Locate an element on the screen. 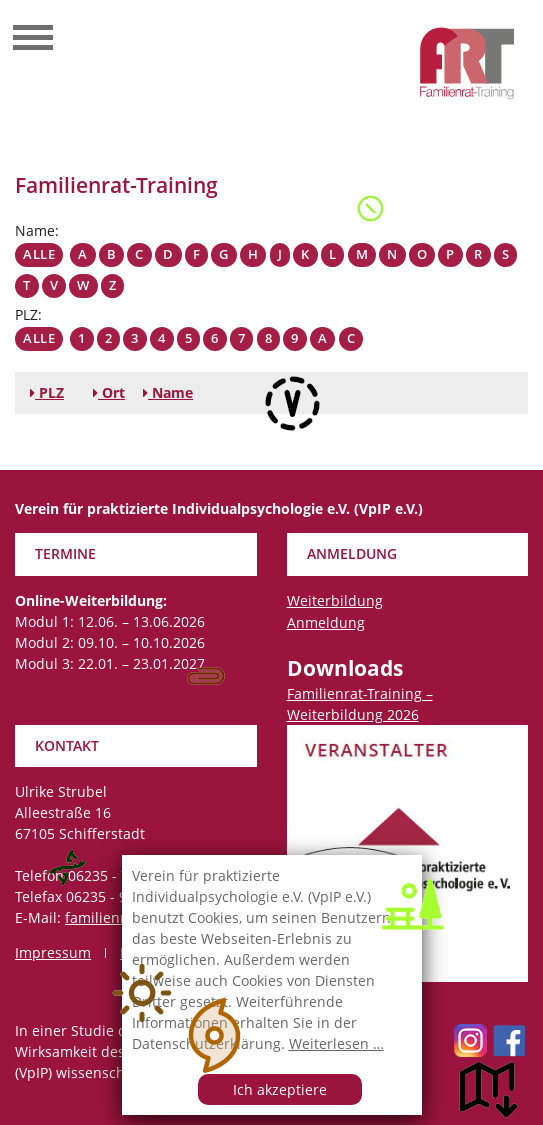 Image resolution: width=543 pixels, height=1125 pixels. attach a file to your message is located at coordinates (206, 676).